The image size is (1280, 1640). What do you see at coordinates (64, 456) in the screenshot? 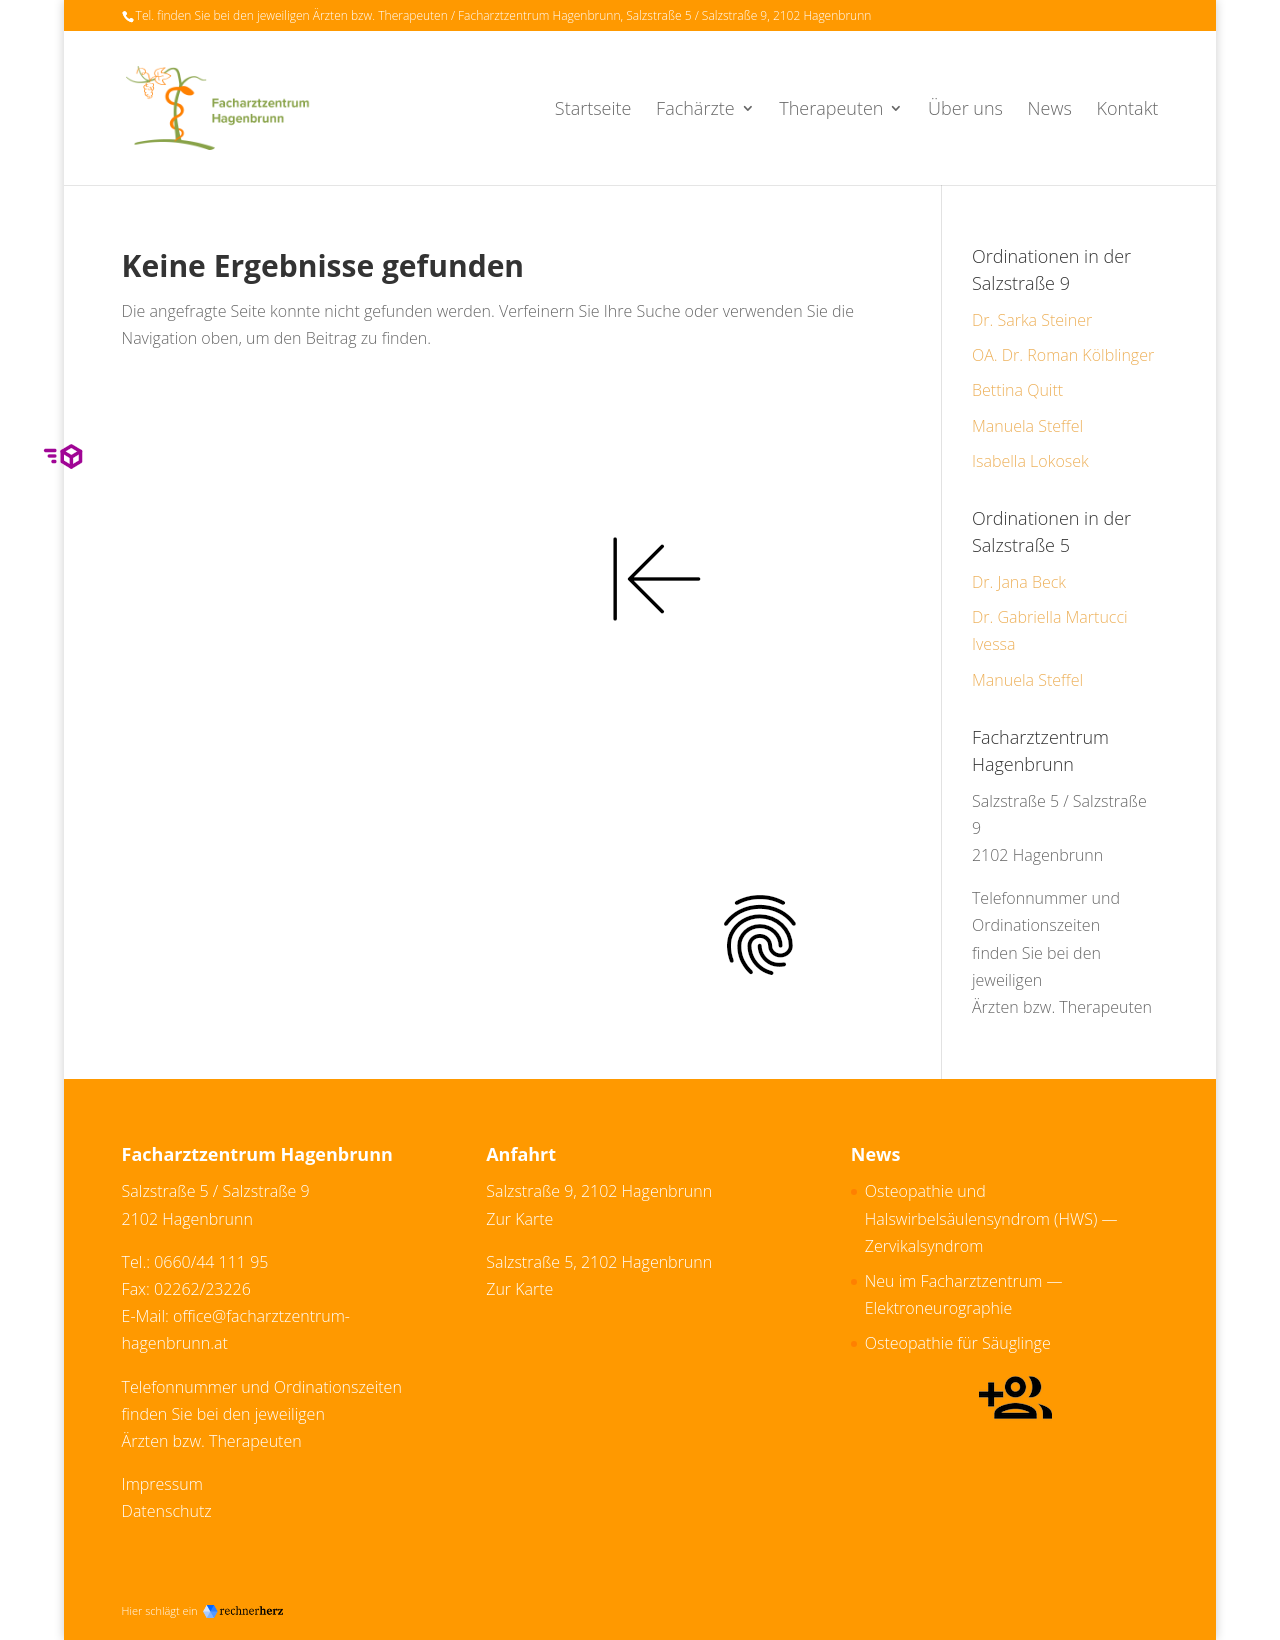
I see `send or ship a package` at bounding box center [64, 456].